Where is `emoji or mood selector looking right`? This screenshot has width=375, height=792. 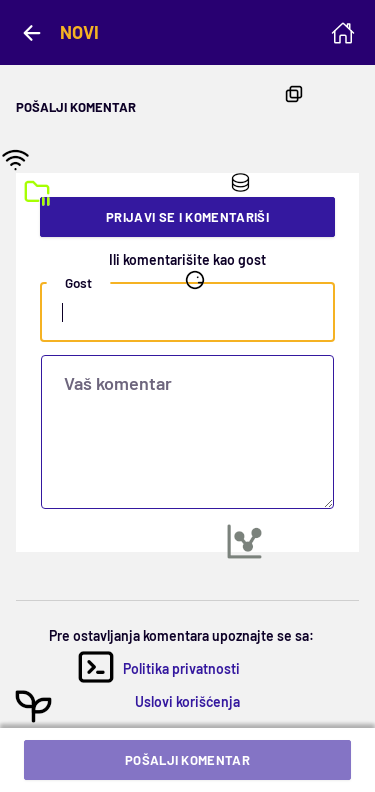
emoji or mood selector looking right is located at coordinates (195, 280).